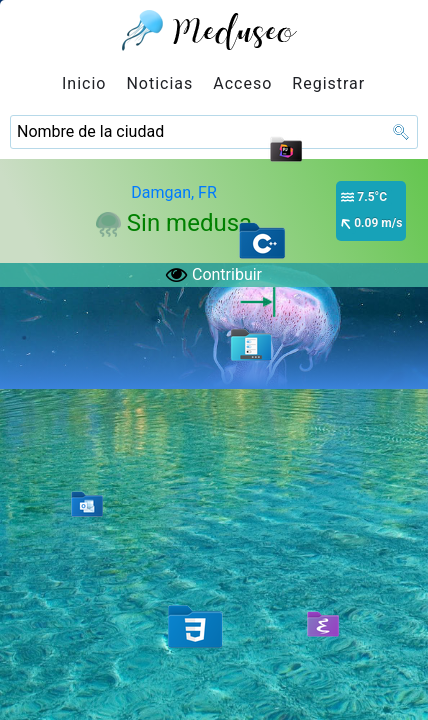 This screenshot has height=720, width=428. I want to click on open folder containing C++ project files, so click(262, 242).